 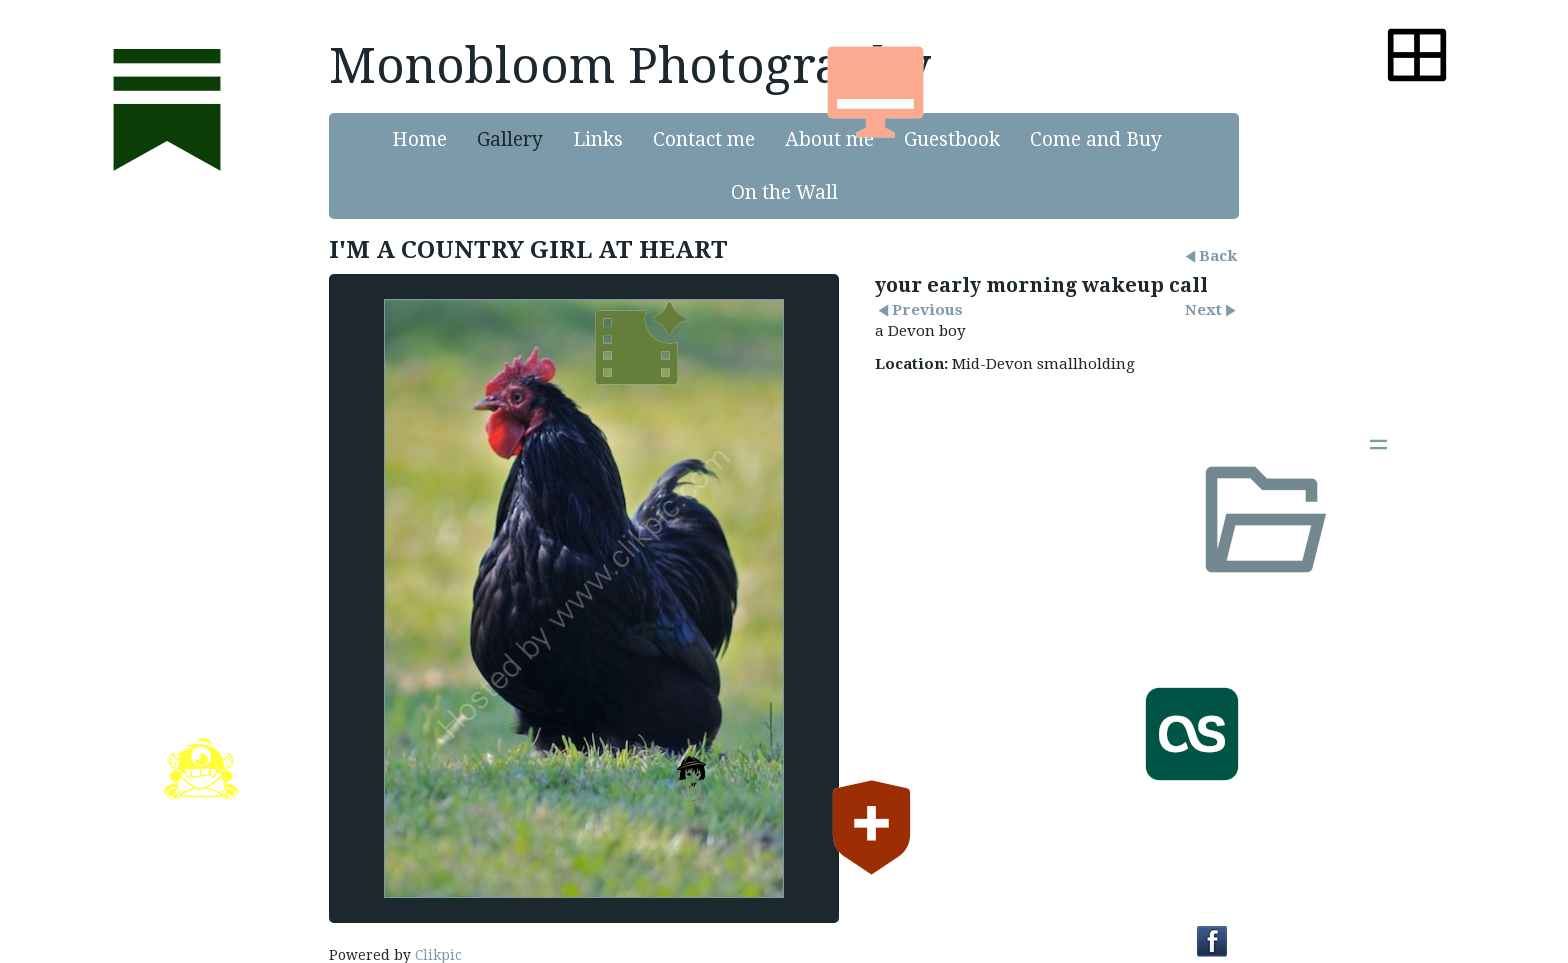 What do you see at coordinates (201, 769) in the screenshot?
I see `optinmonster logo` at bounding box center [201, 769].